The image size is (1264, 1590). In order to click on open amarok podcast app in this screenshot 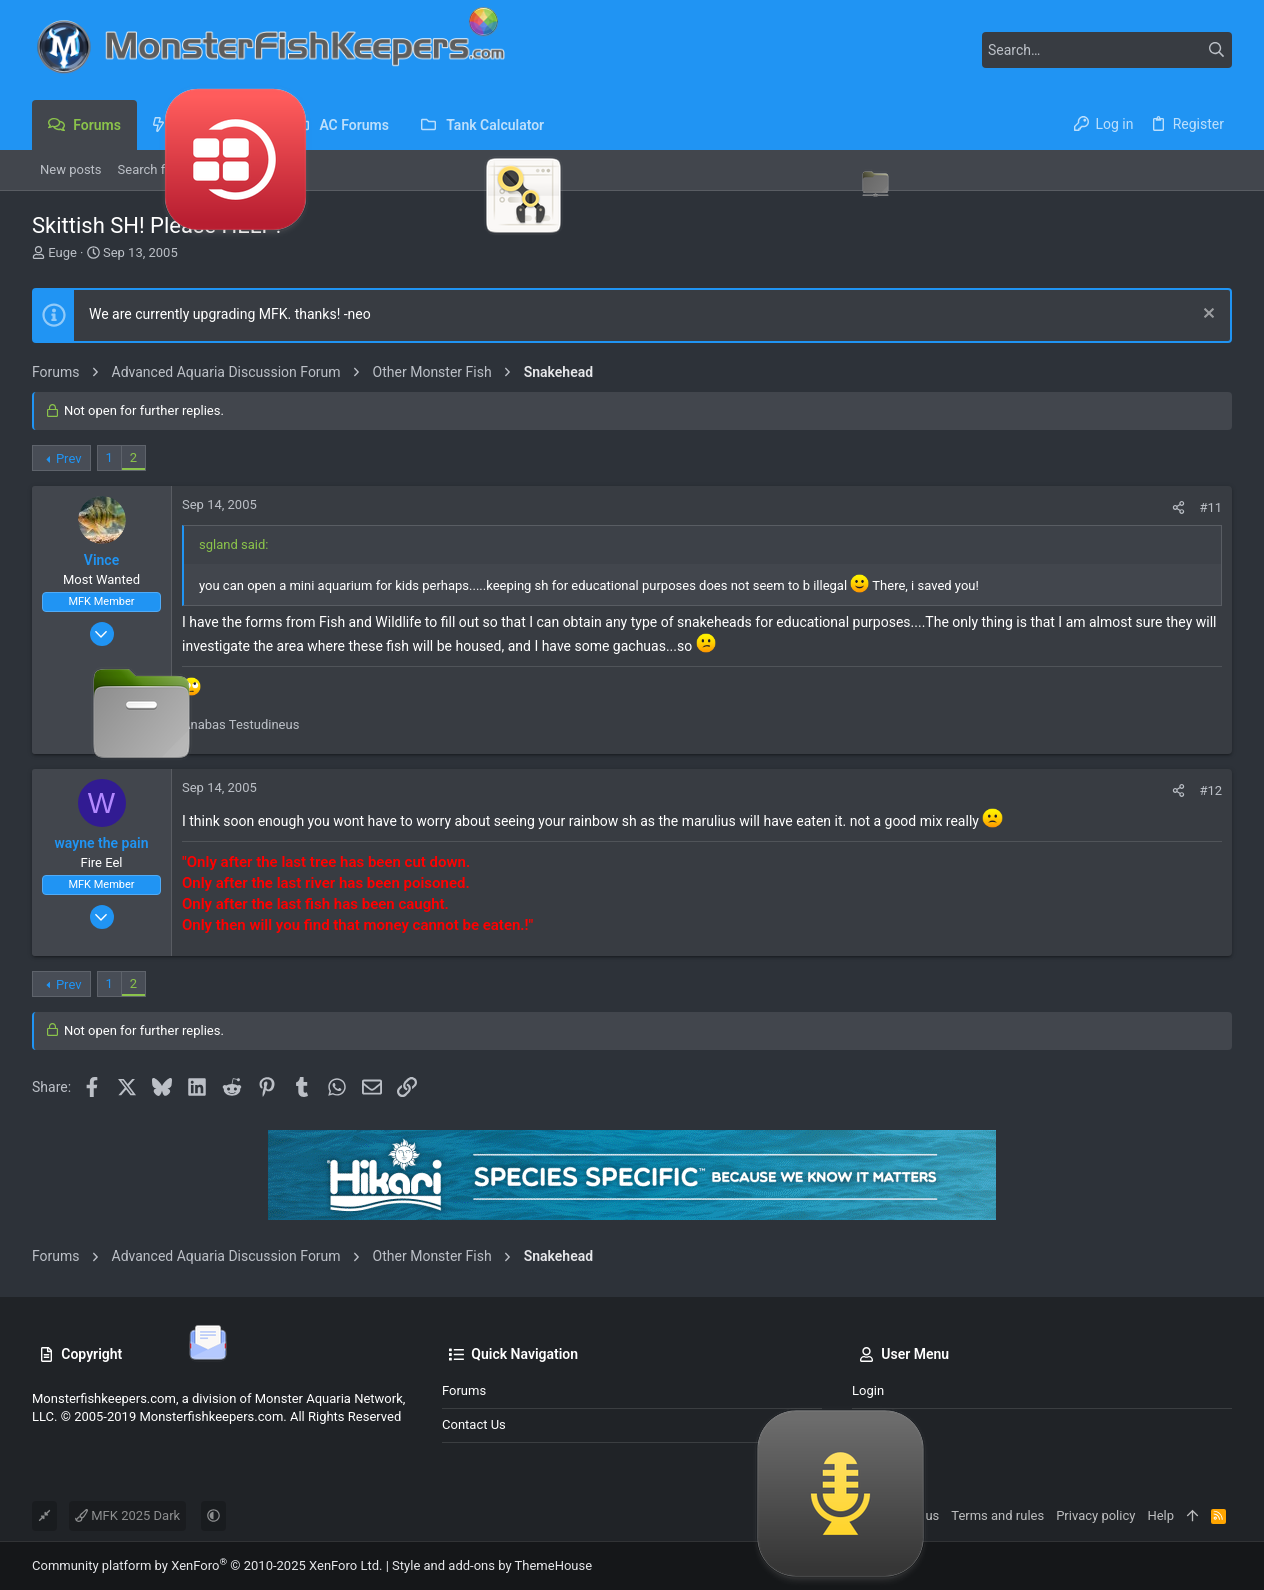, I will do `click(840, 1493)`.